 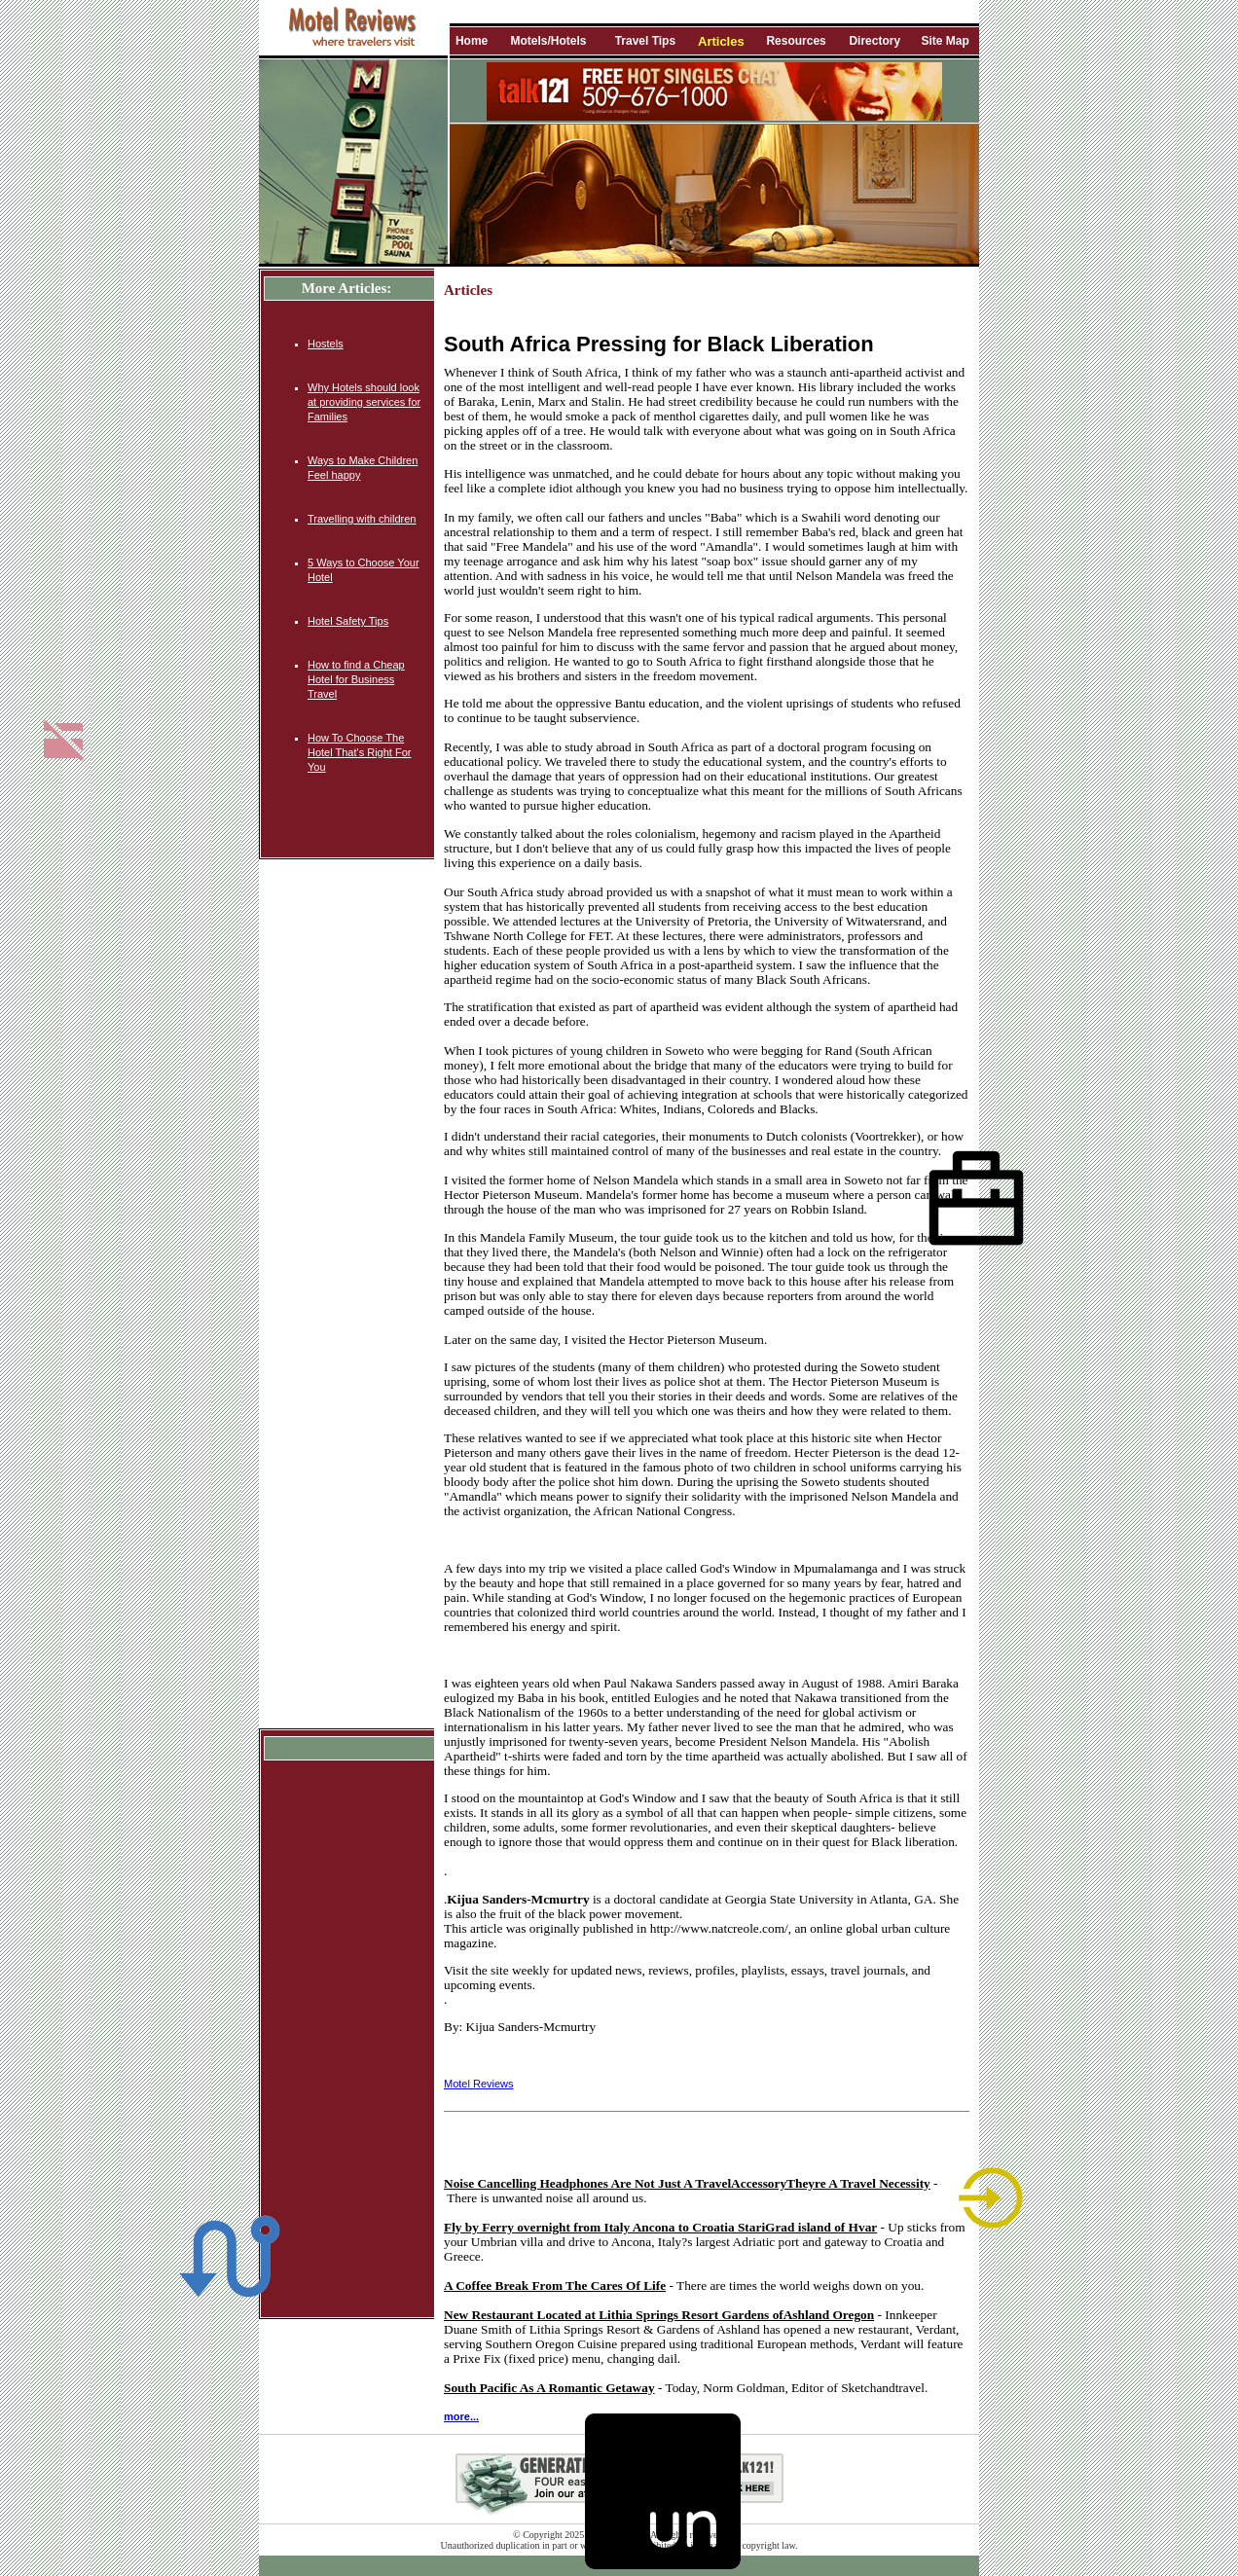 I want to click on view navigation route between two points, so click(x=232, y=2259).